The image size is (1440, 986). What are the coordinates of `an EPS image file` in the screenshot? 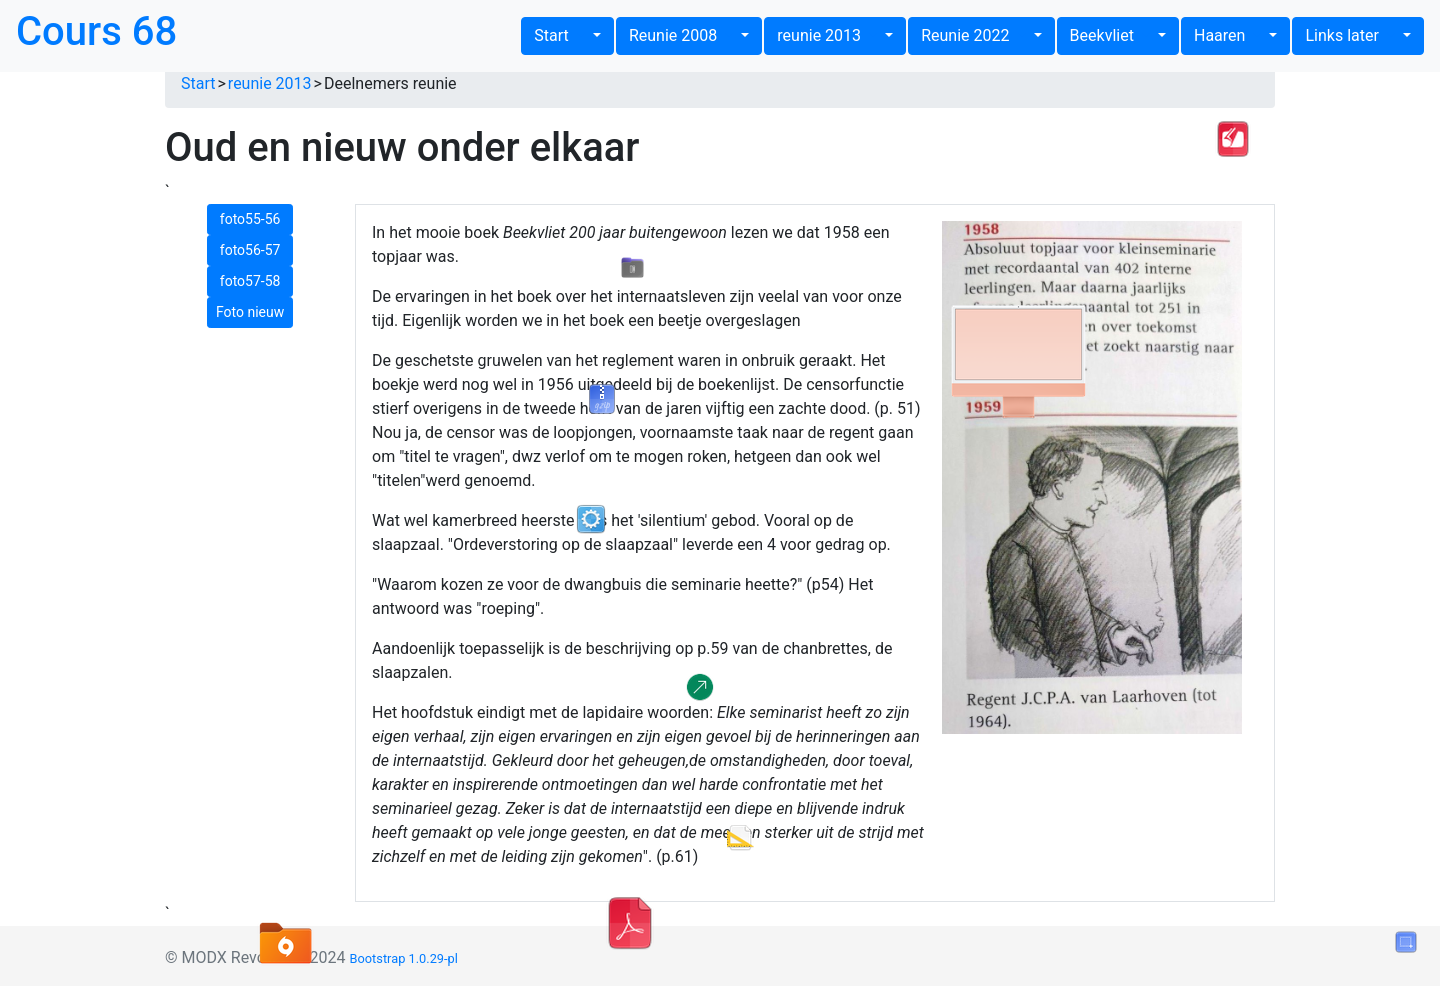 It's located at (1233, 139).